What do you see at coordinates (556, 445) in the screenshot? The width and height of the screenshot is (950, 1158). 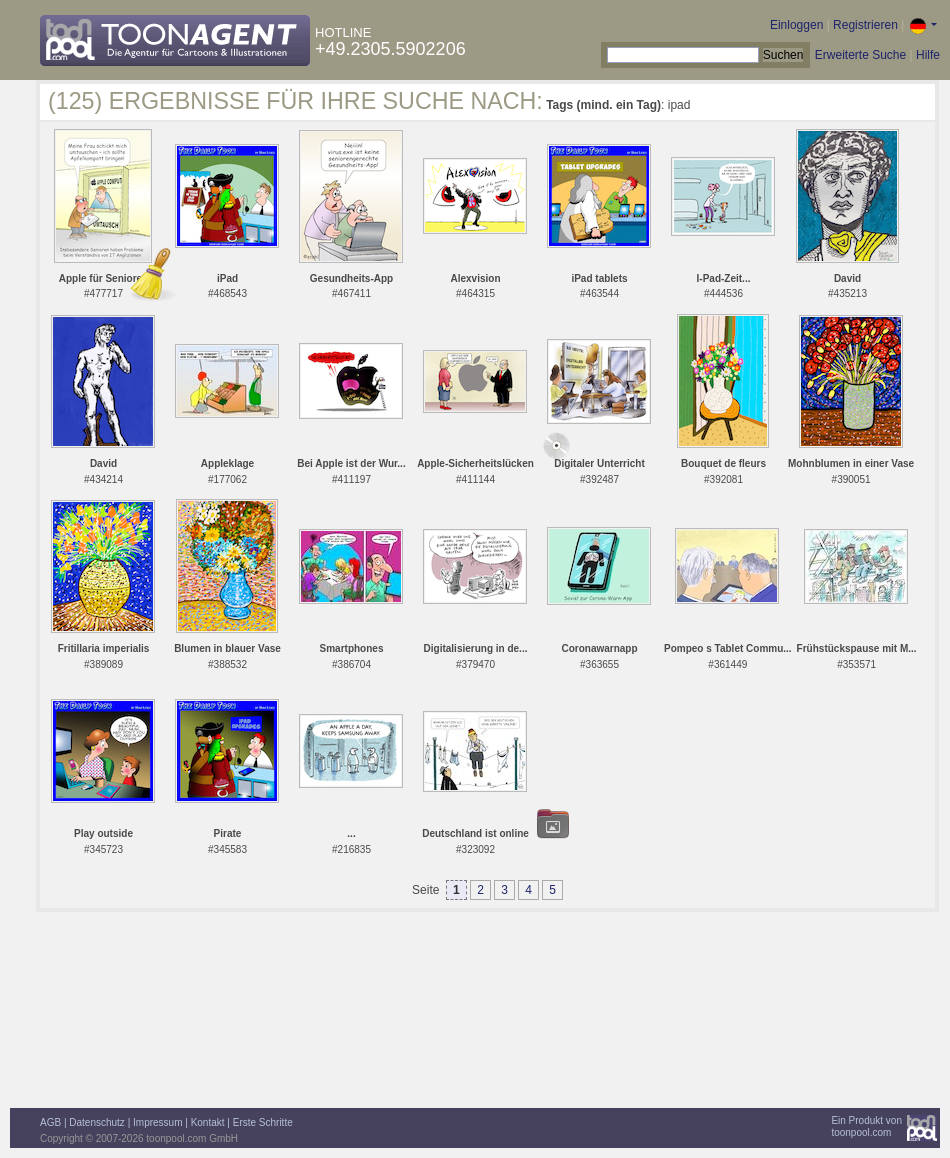 I see `indicates a CD-R or recordable disc media` at bounding box center [556, 445].